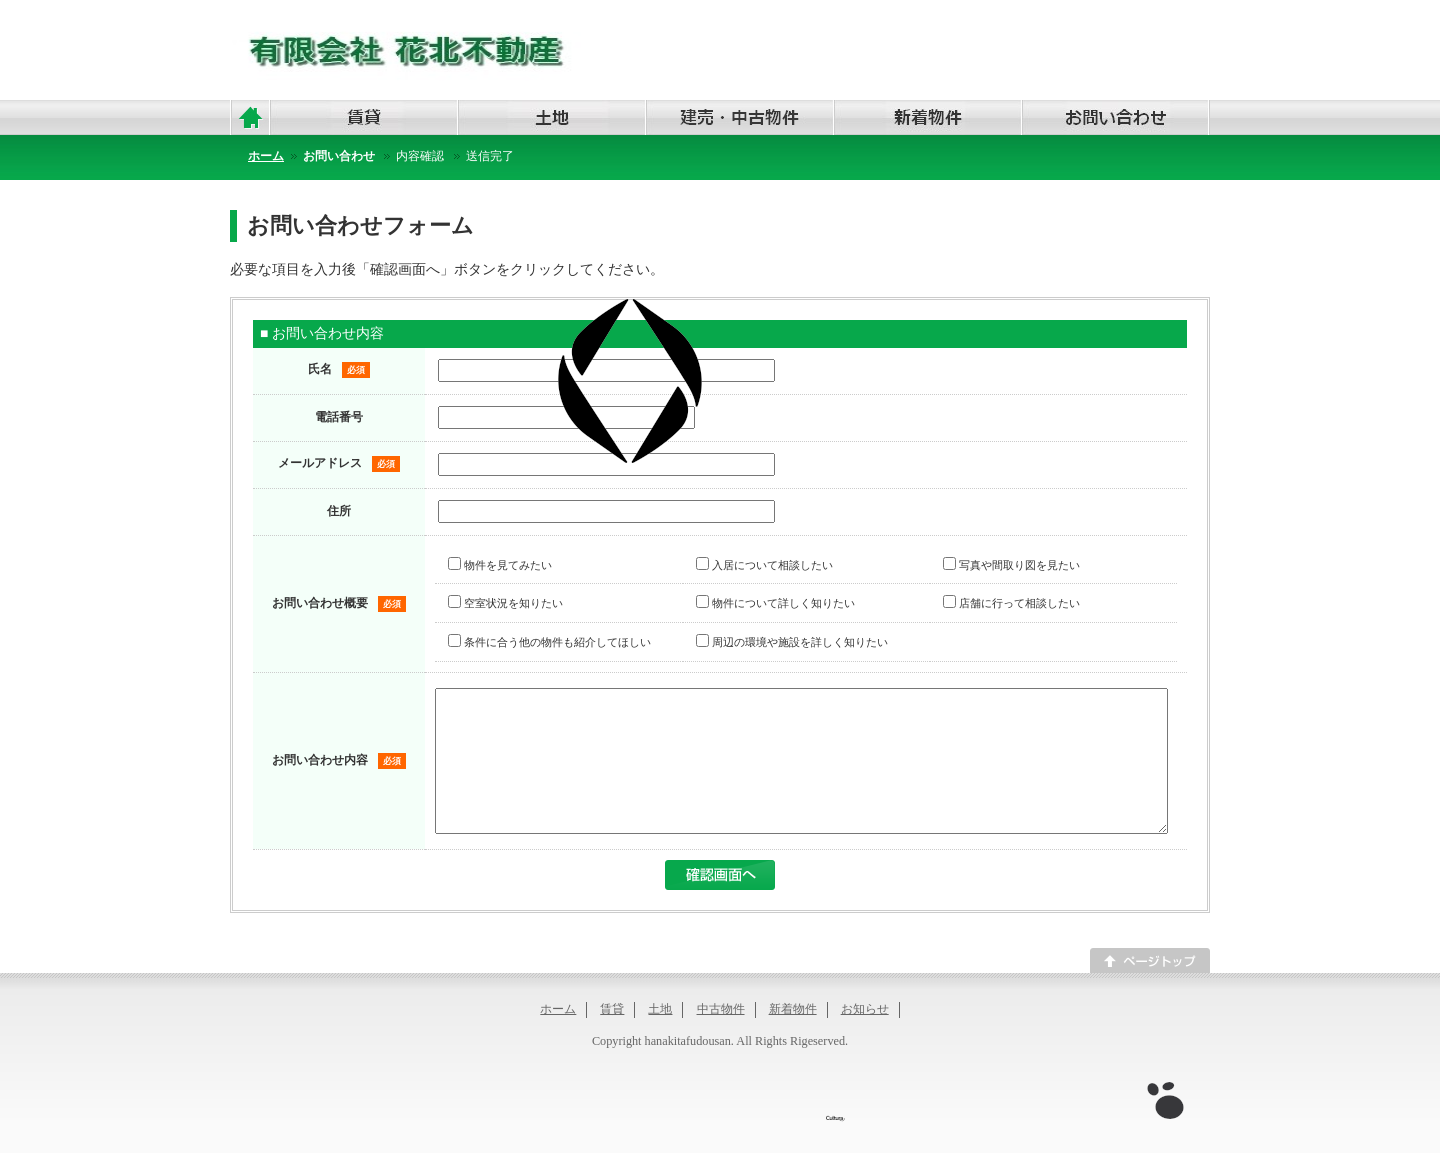 The height and width of the screenshot is (1153, 1440). What do you see at coordinates (835, 1118) in the screenshot?
I see `navigate to the Cultura website or app` at bounding box center [835, 1118].